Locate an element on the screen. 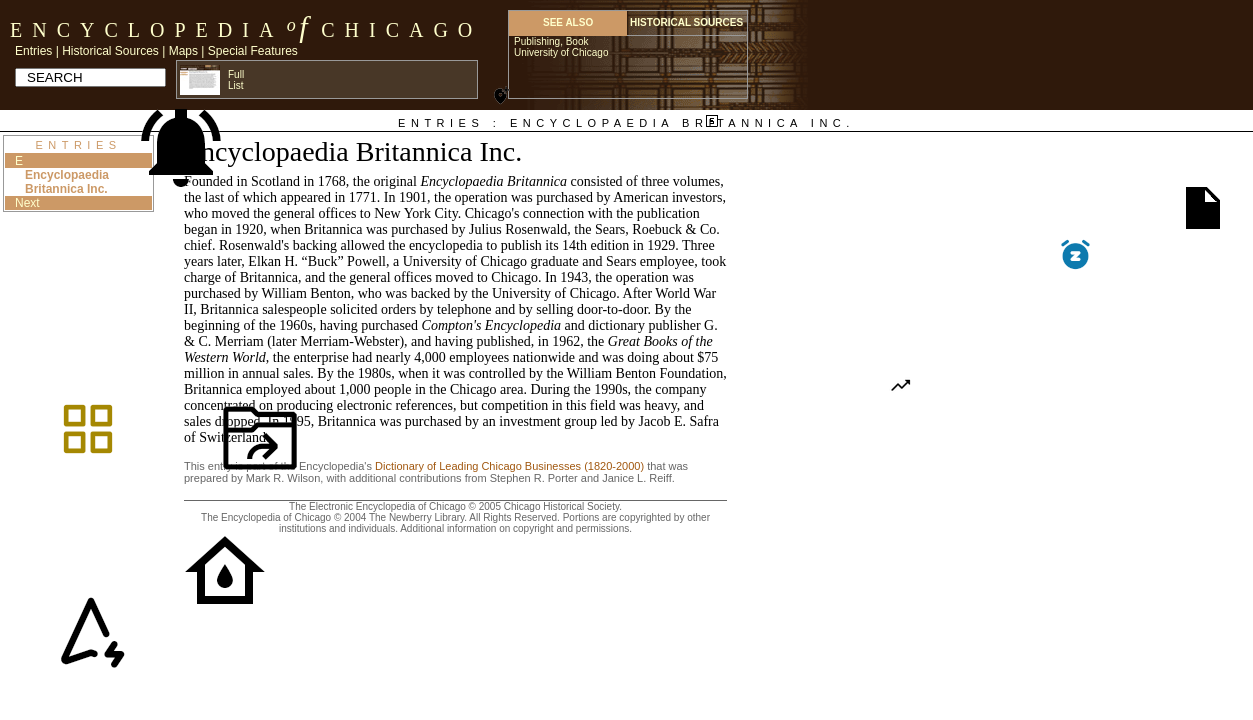  indicates step 5 in a multi-step process is located at coordinates (712, 121).